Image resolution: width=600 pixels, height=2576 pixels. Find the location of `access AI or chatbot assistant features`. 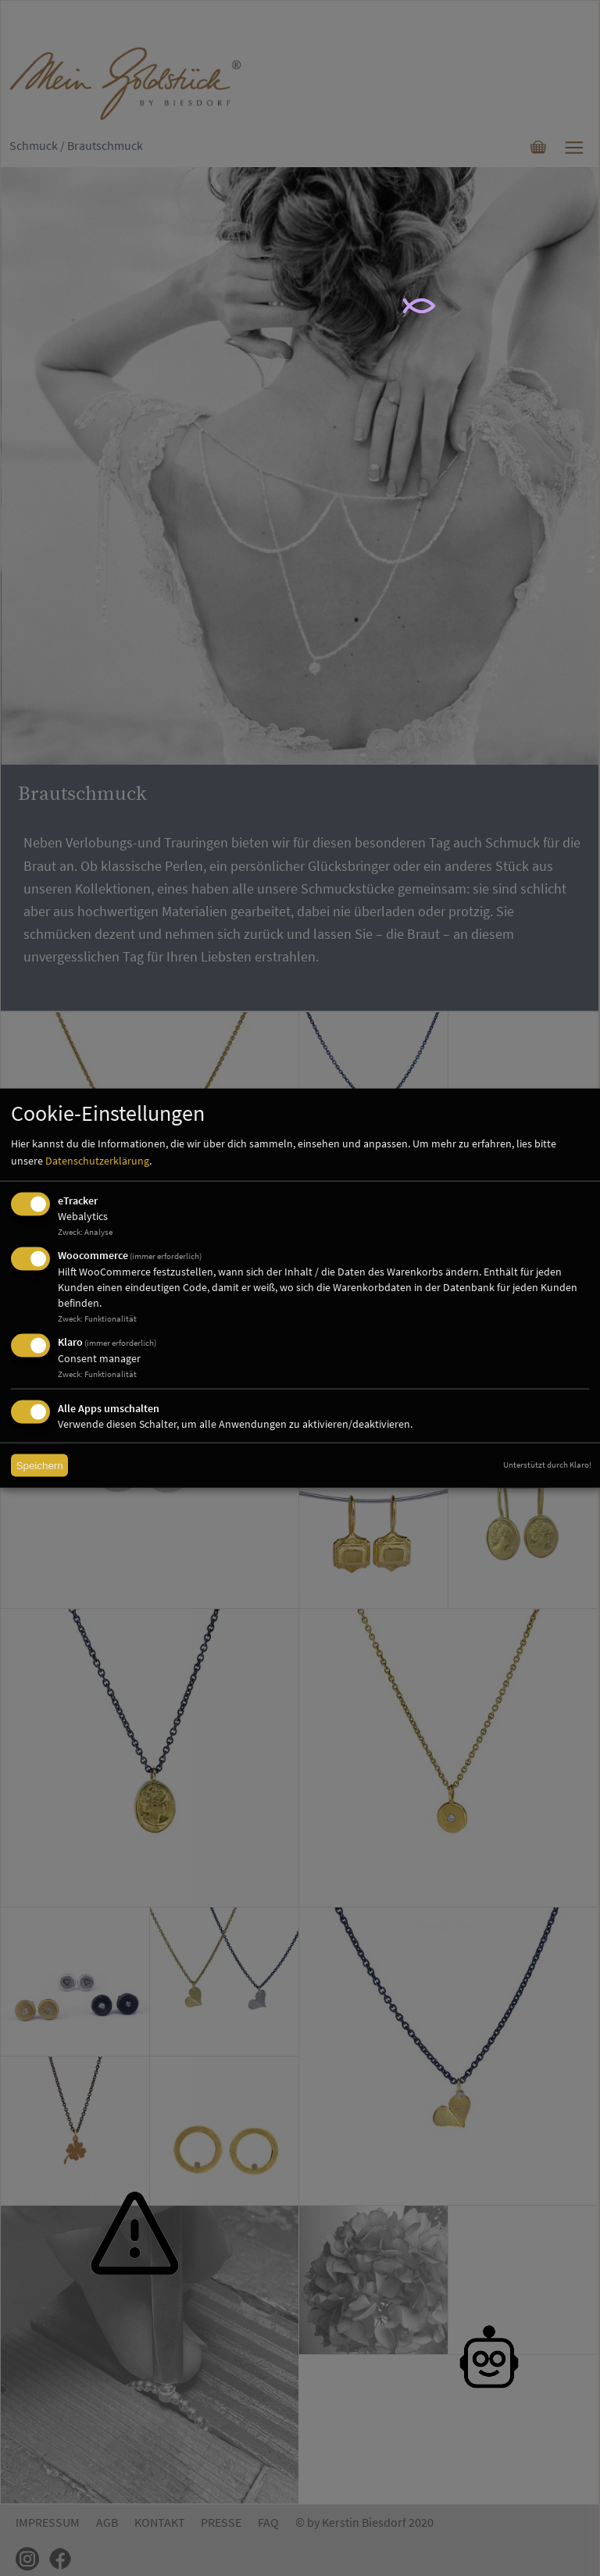

access AI or chatbot assistant features is located at coordinates (489, 2359).